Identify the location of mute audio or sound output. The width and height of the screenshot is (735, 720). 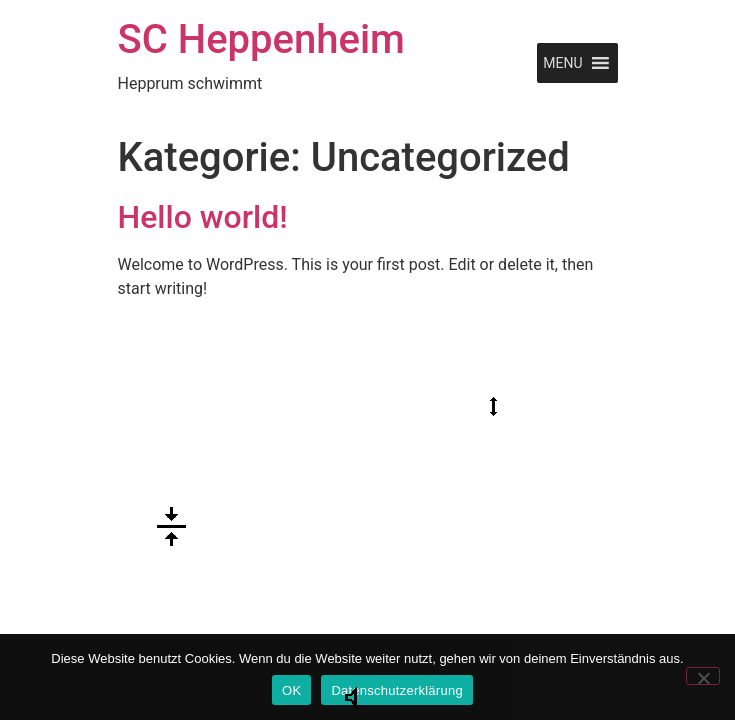
(351, 697).